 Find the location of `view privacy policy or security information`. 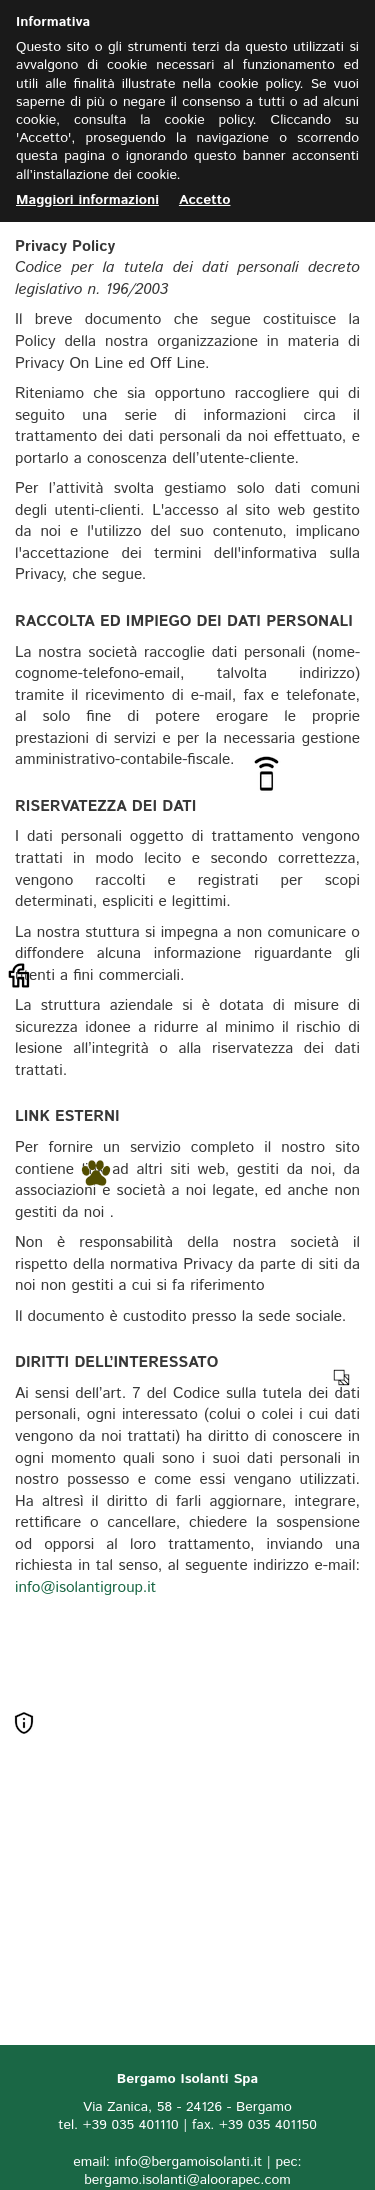

view privacy policy or security information is located at coordinates (24, 1723).